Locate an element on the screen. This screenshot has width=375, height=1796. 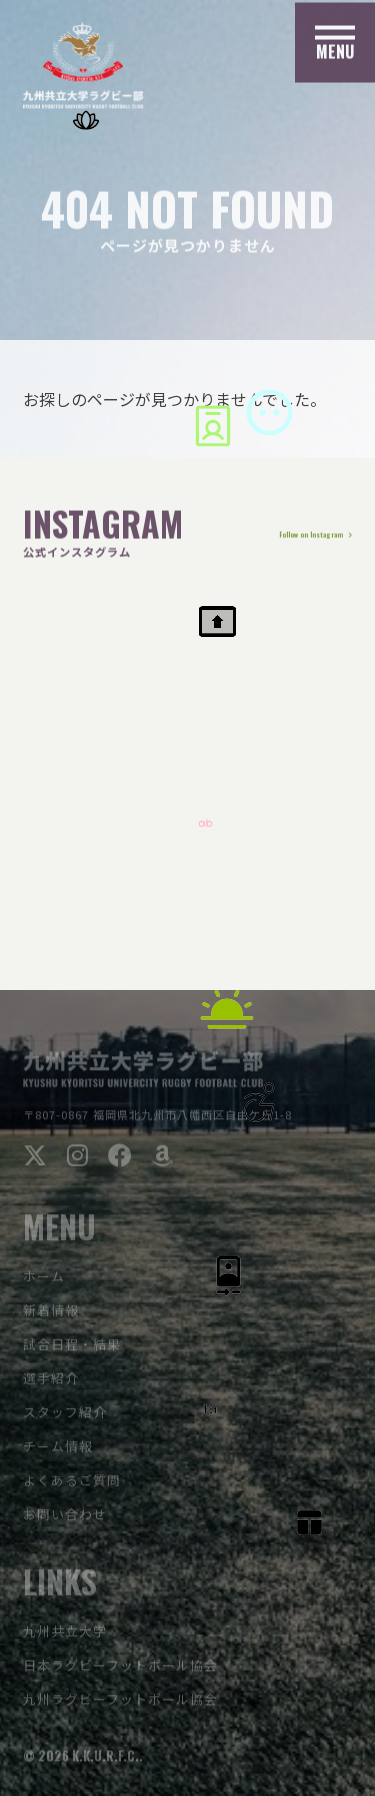
view user profile or identity information is located at coordinates (213, 426).